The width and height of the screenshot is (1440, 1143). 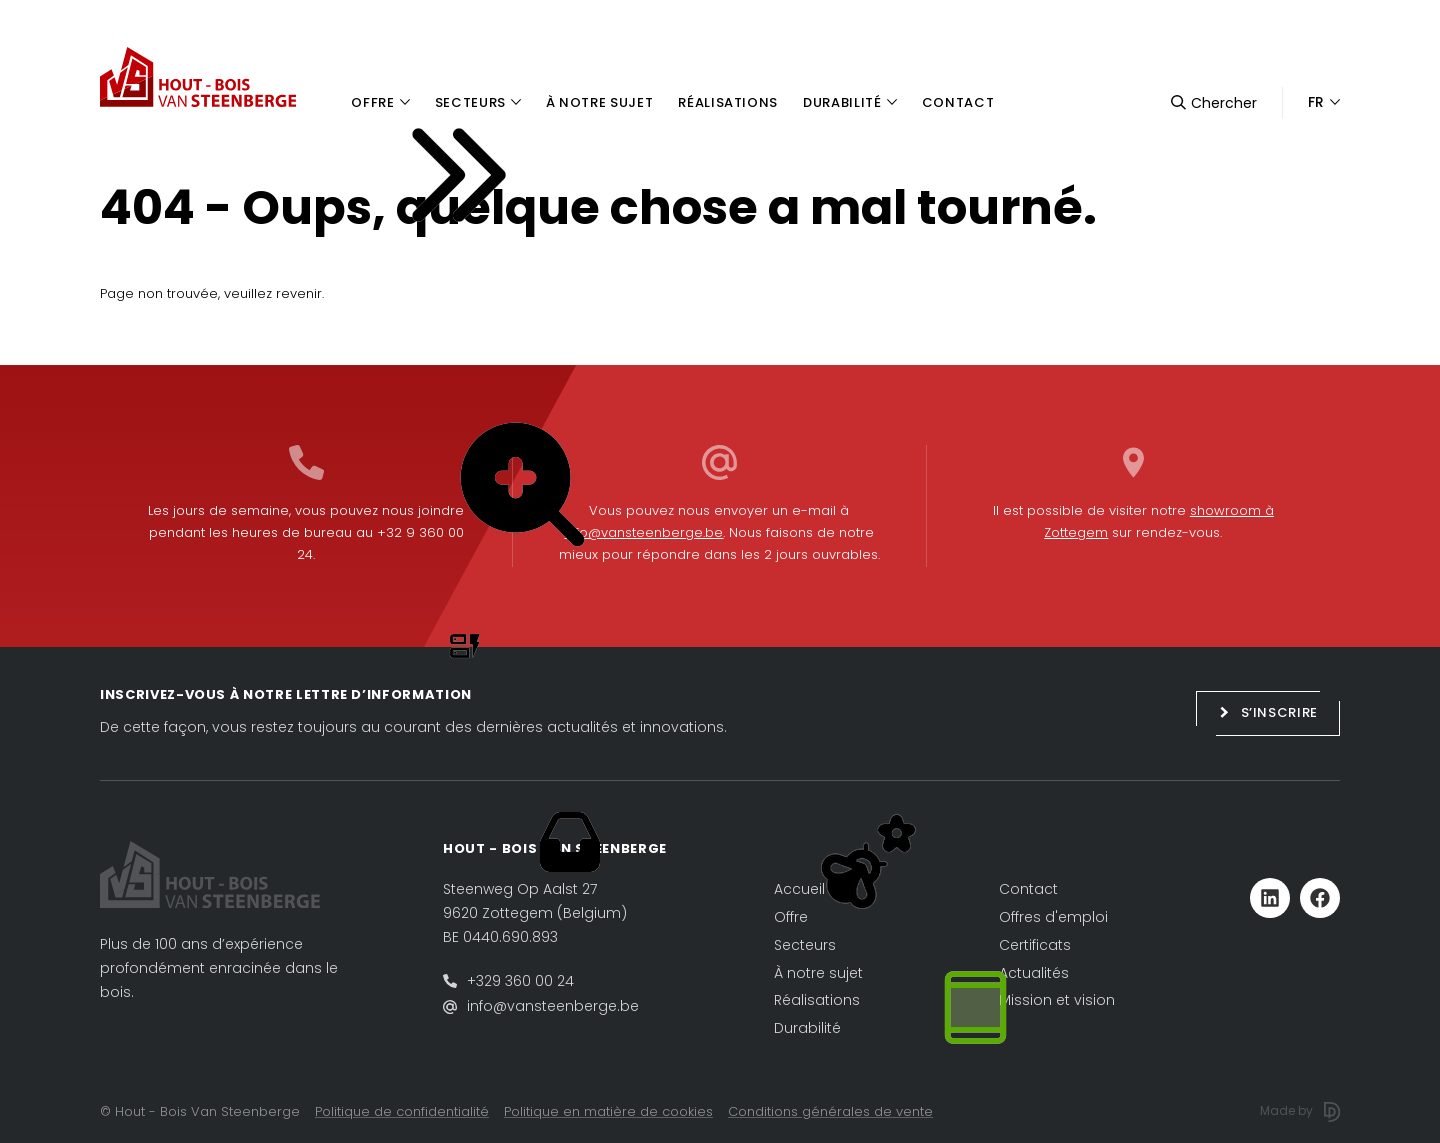 I want to click on access dynamic or auto-generated forms, so click(x=465, y=646).